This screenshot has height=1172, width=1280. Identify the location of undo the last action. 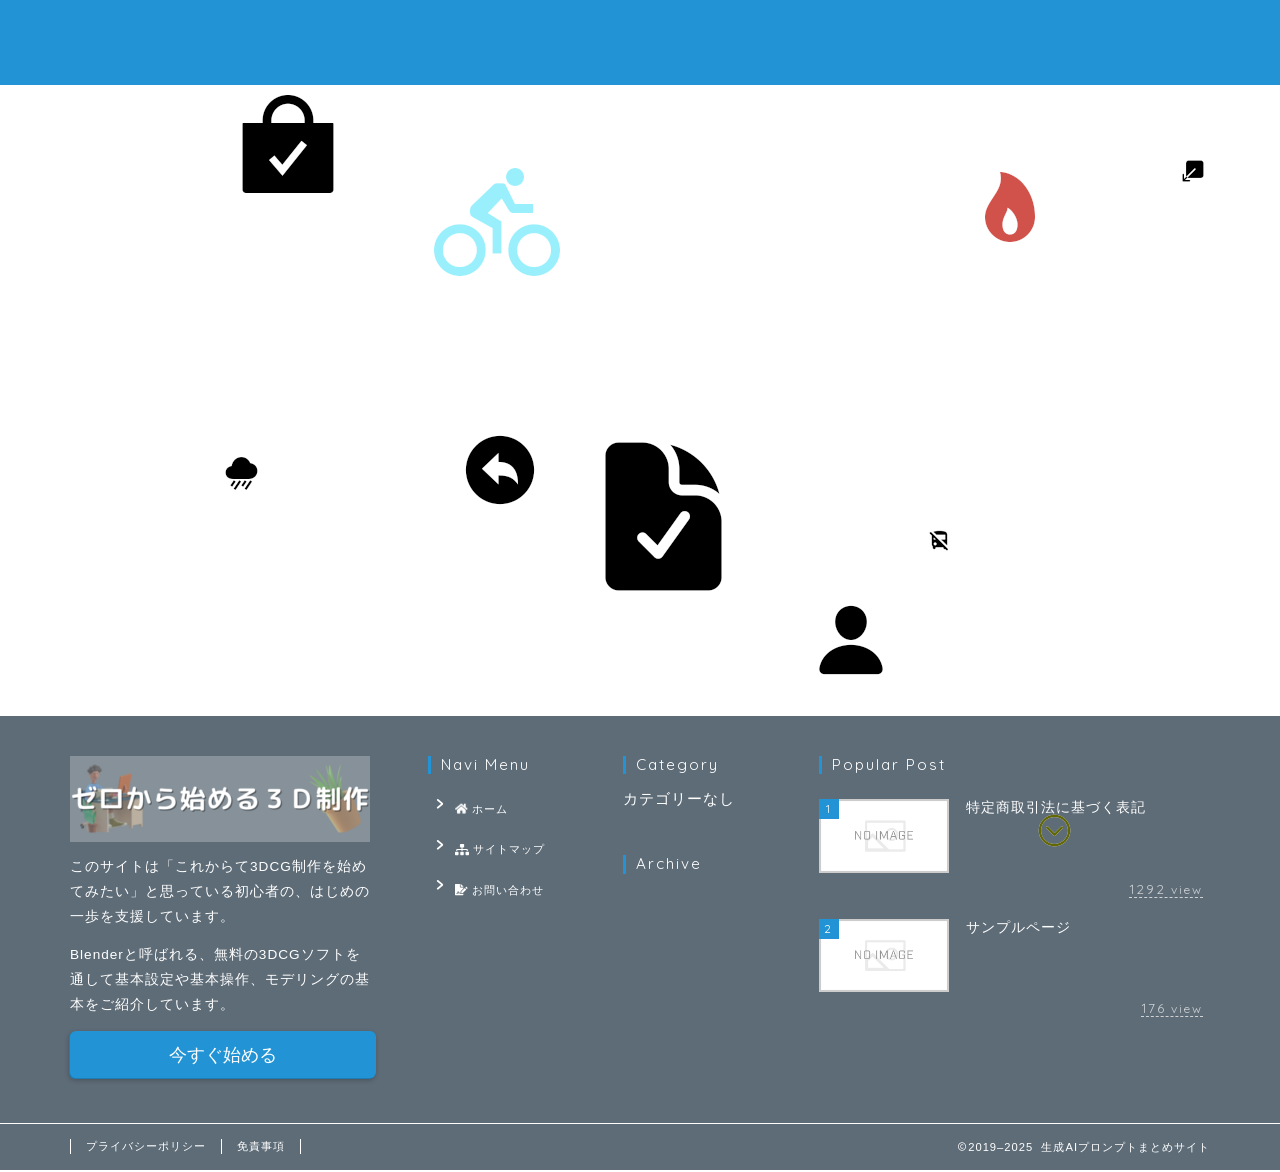
(500, 470).